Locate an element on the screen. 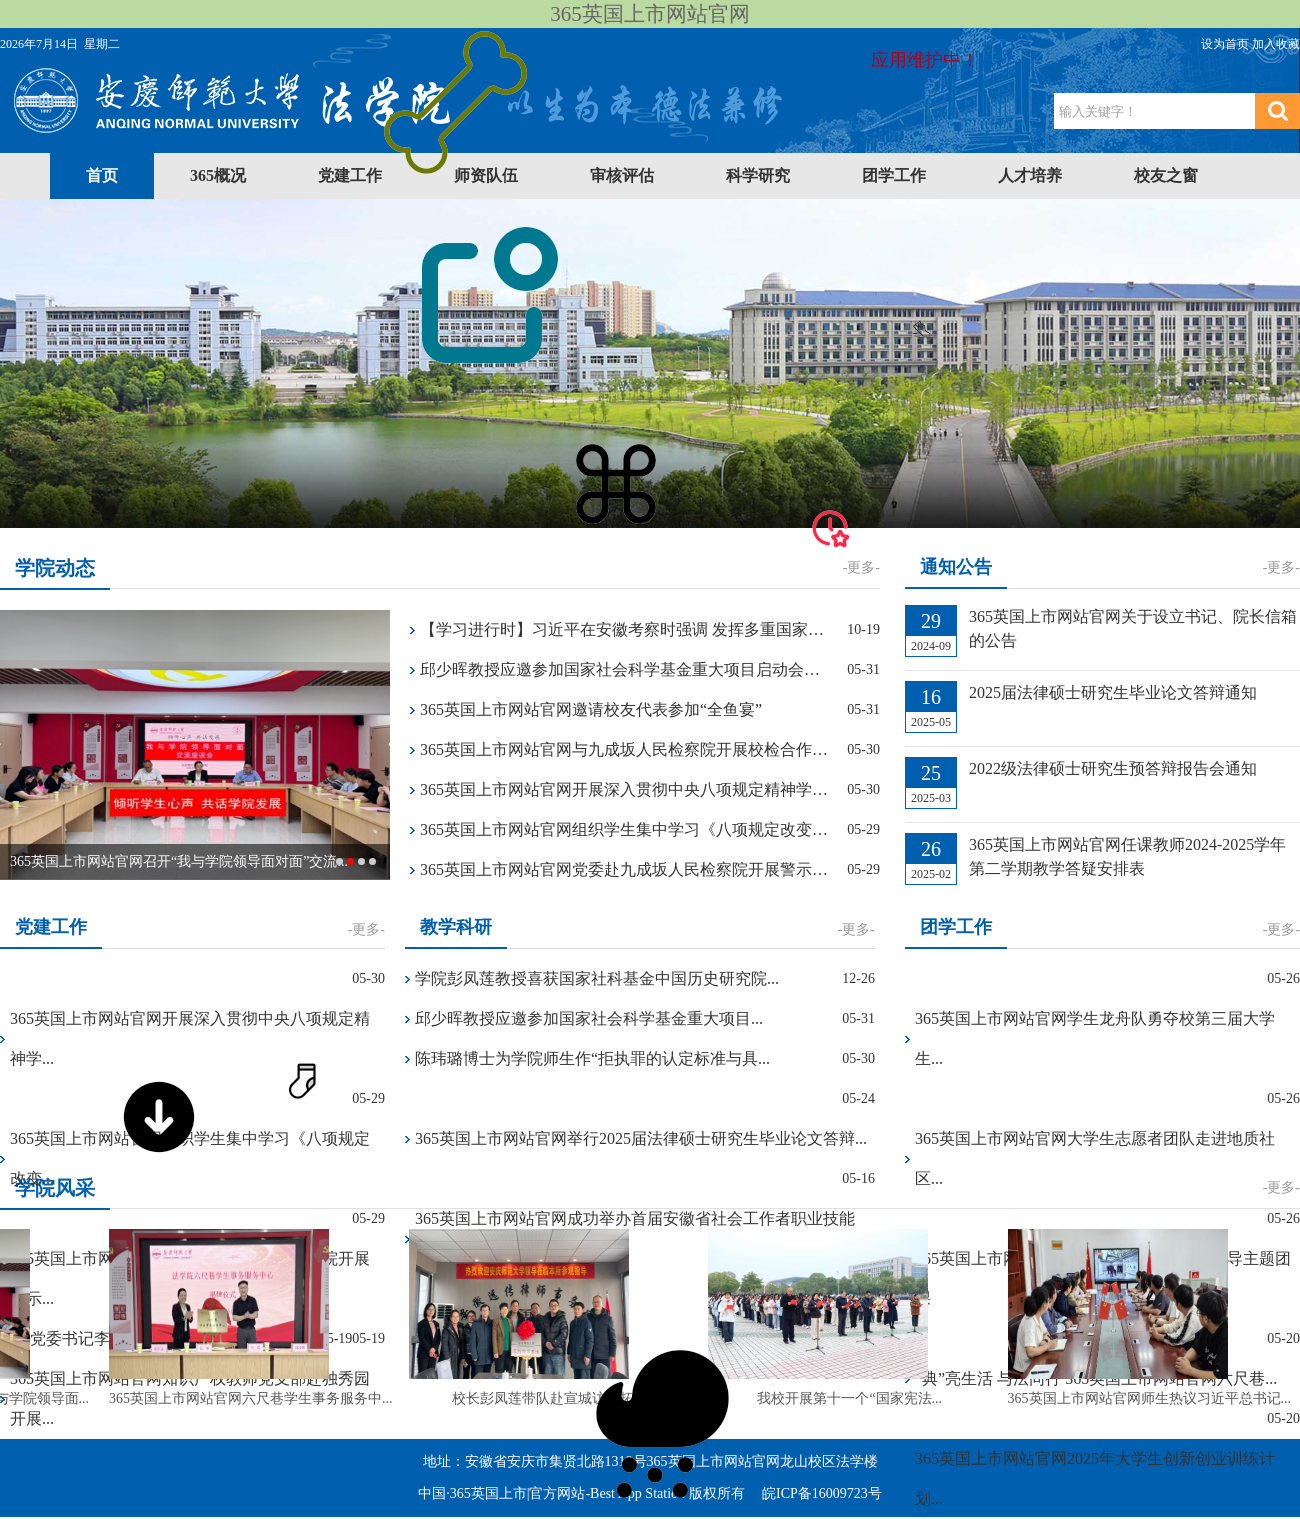 This screenshot has height=1519, width=1300. browse clothing or apparel items is located at coordinates (303, 1080).